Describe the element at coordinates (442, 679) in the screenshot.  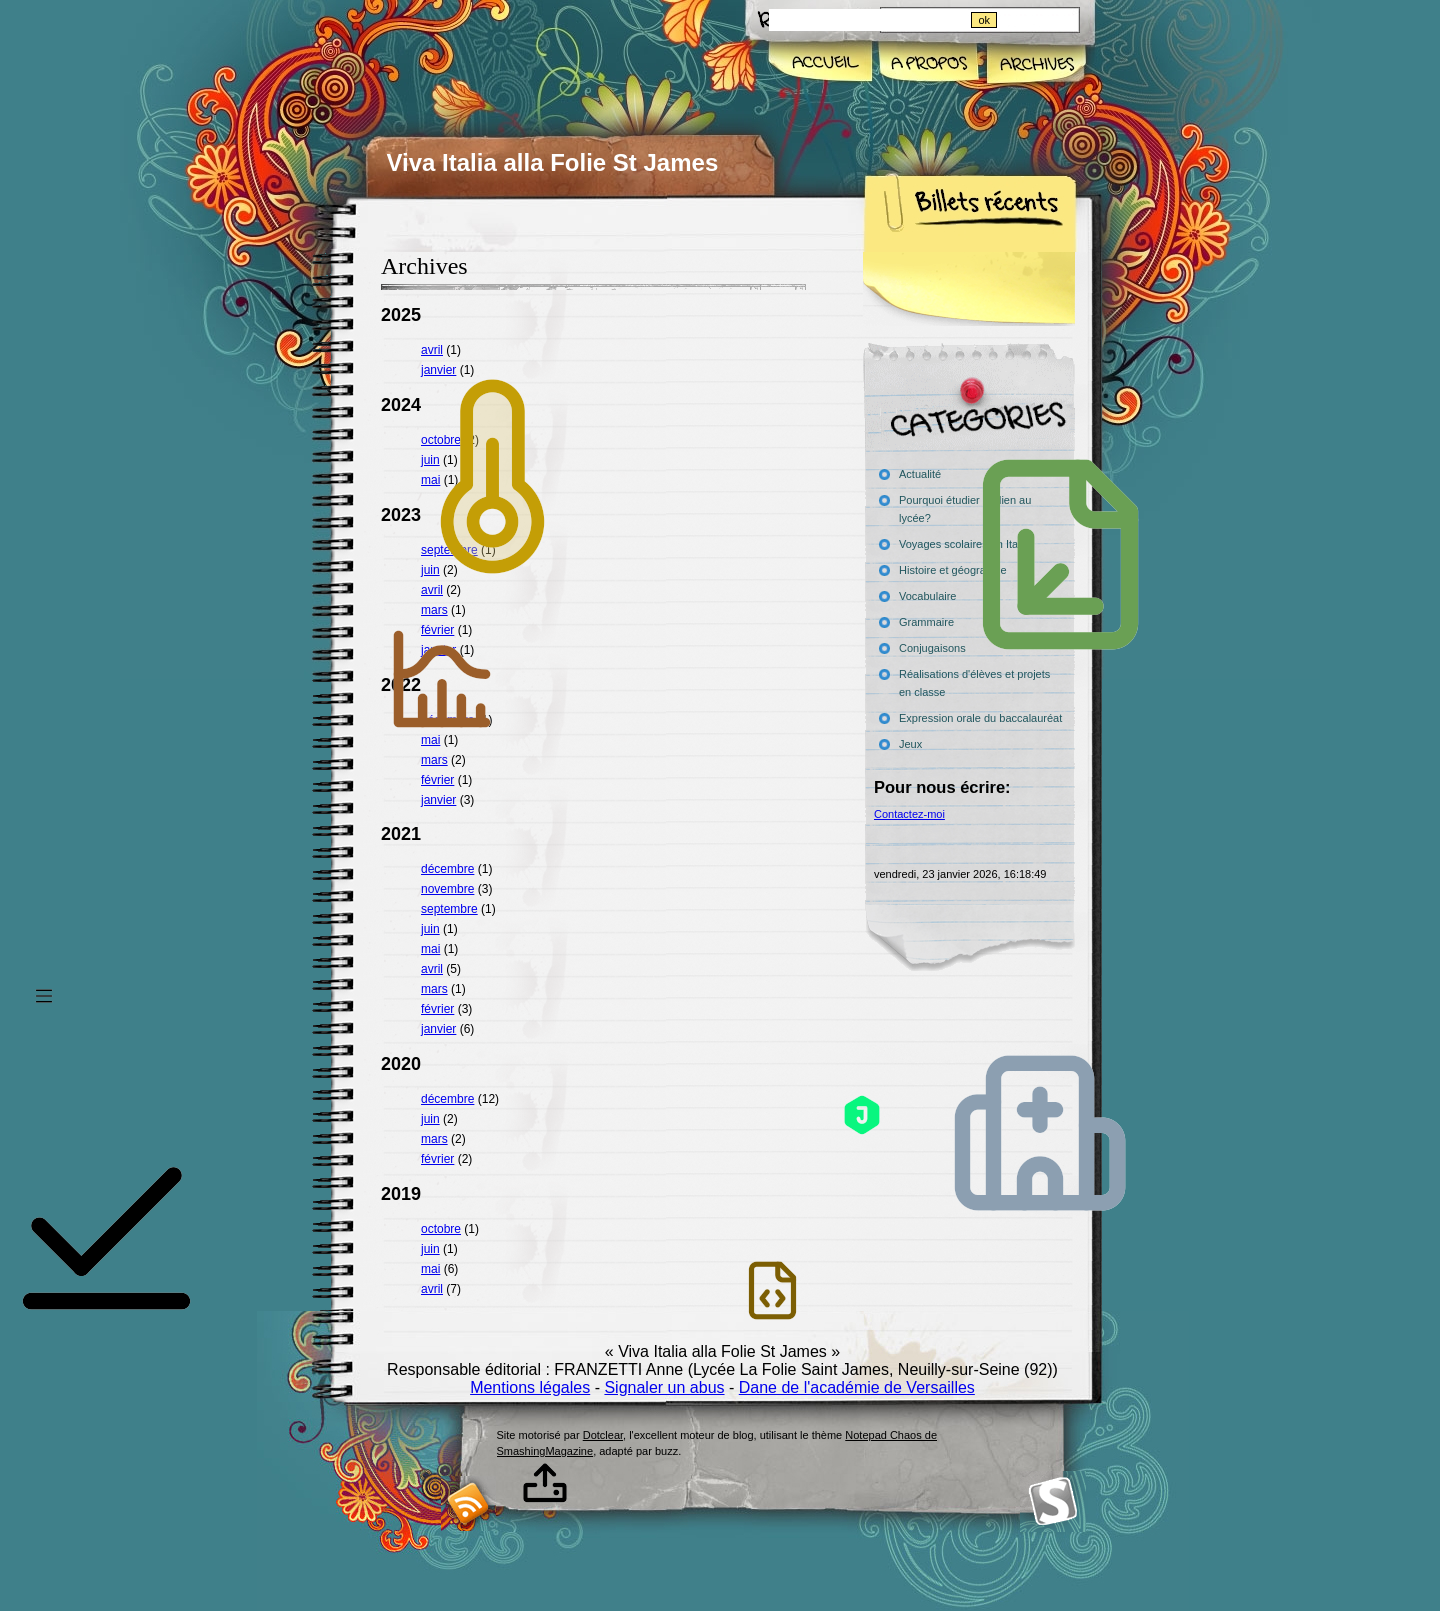
I see `view histogram or distribution chart` at that location.